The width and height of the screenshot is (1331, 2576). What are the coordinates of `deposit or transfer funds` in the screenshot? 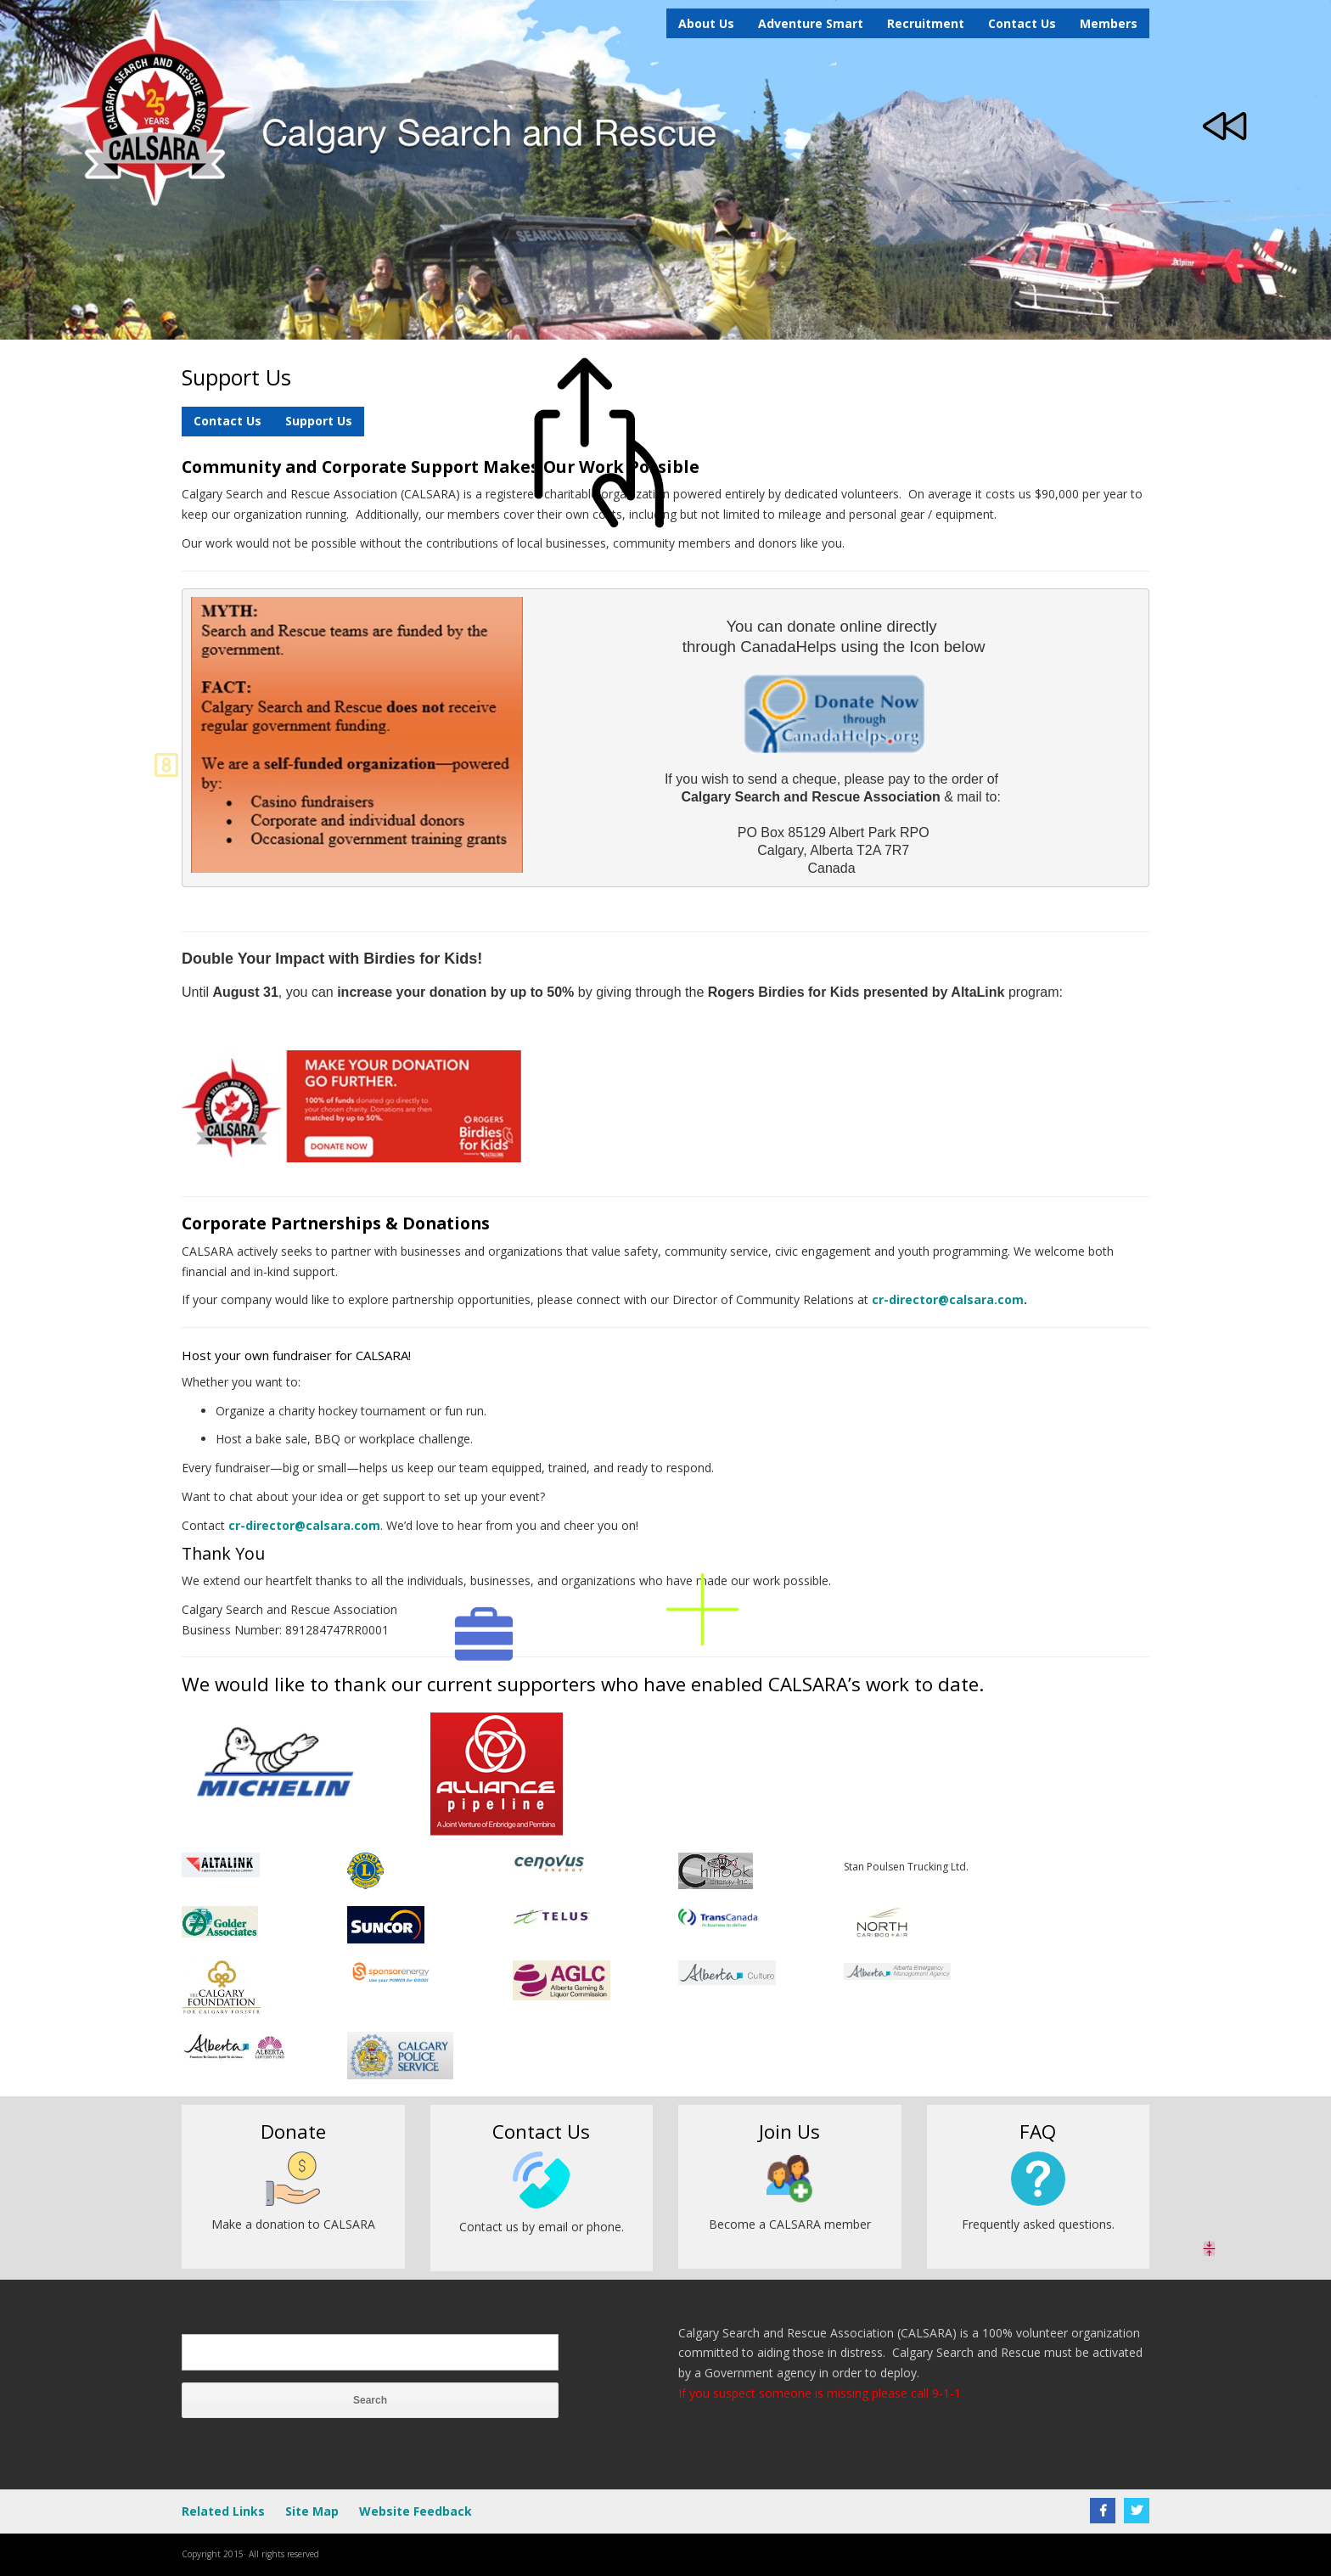 It's located at (590, 442).